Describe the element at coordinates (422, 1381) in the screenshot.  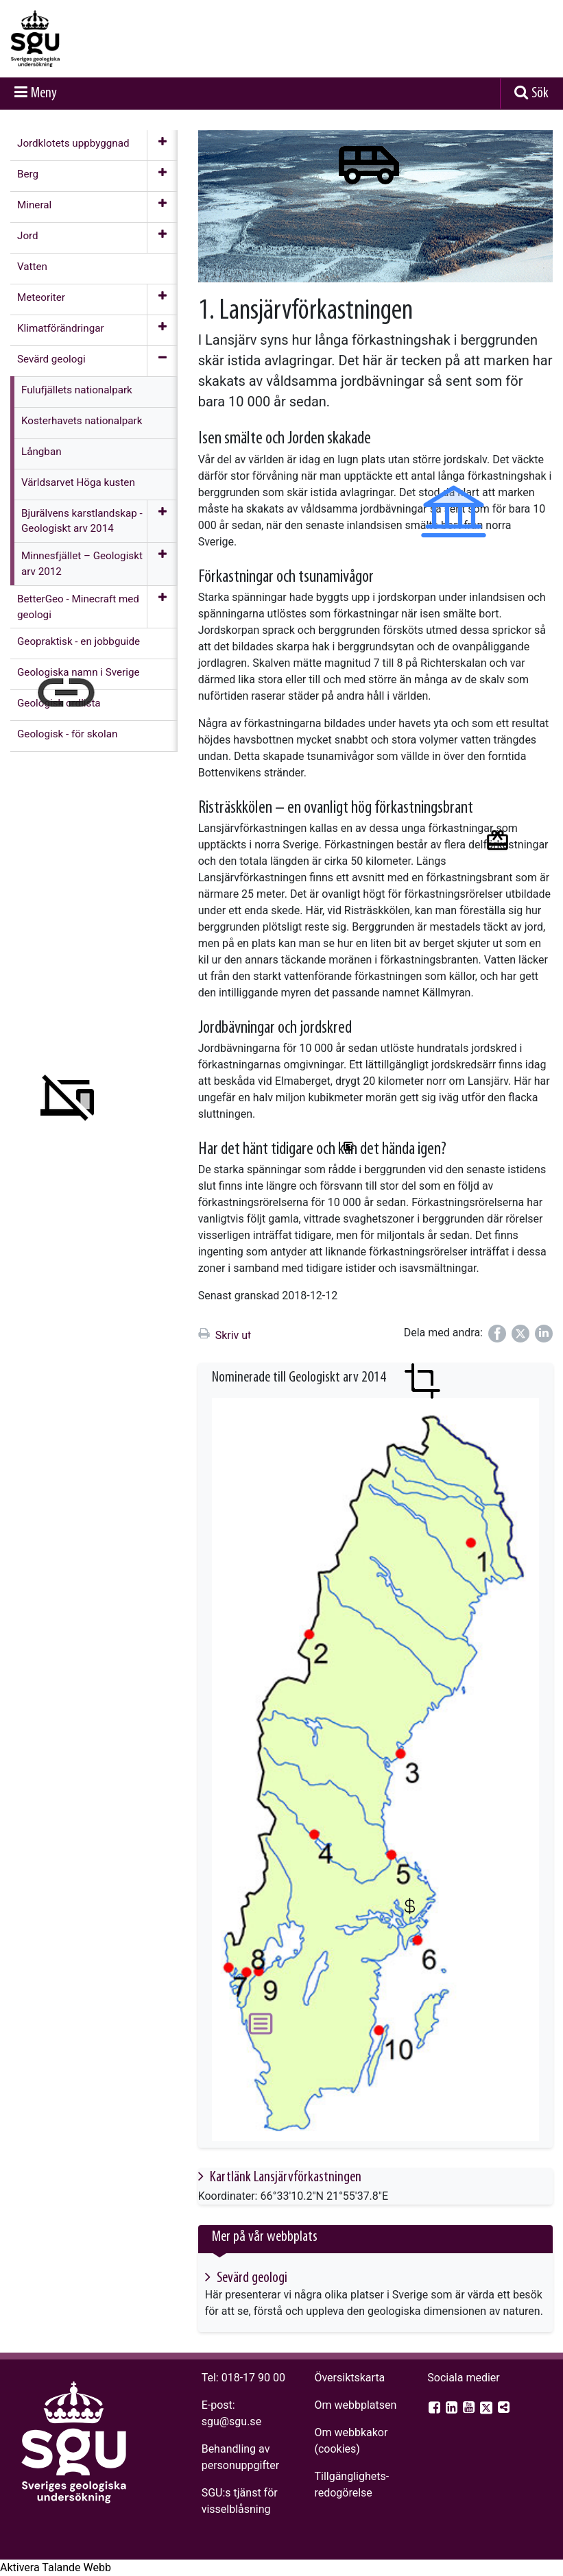
I see `crop an image` at that location.